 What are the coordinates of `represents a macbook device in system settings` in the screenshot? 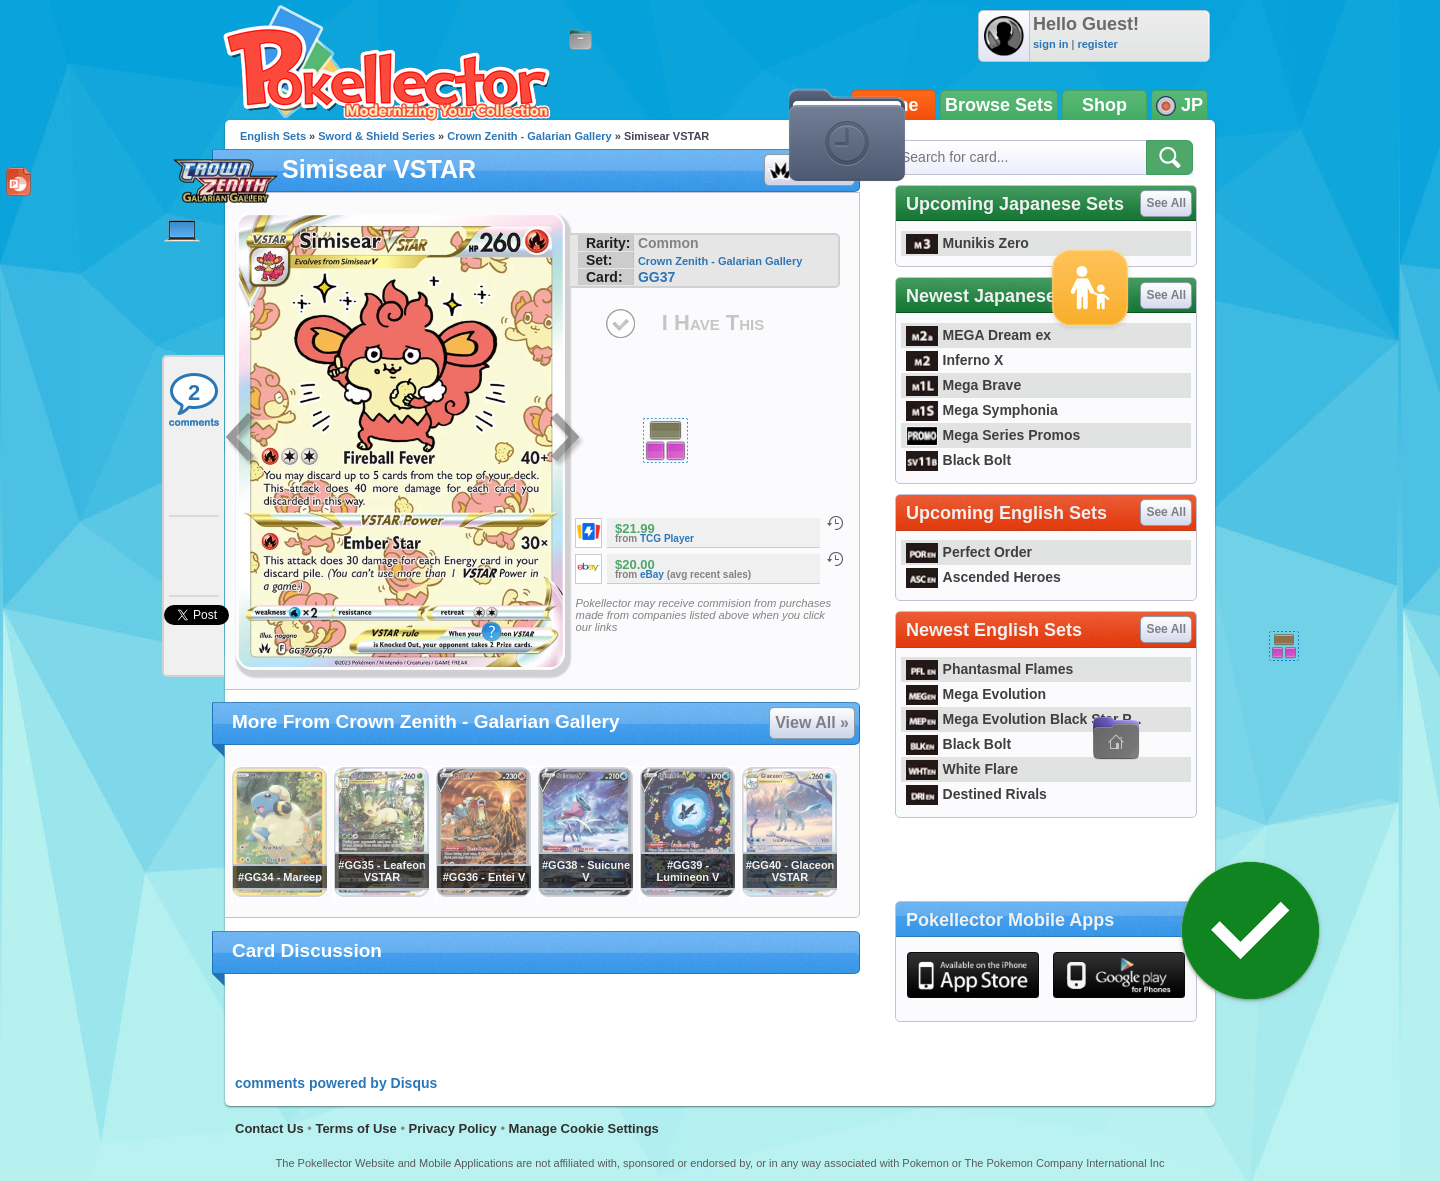 It's located at (182, 228).